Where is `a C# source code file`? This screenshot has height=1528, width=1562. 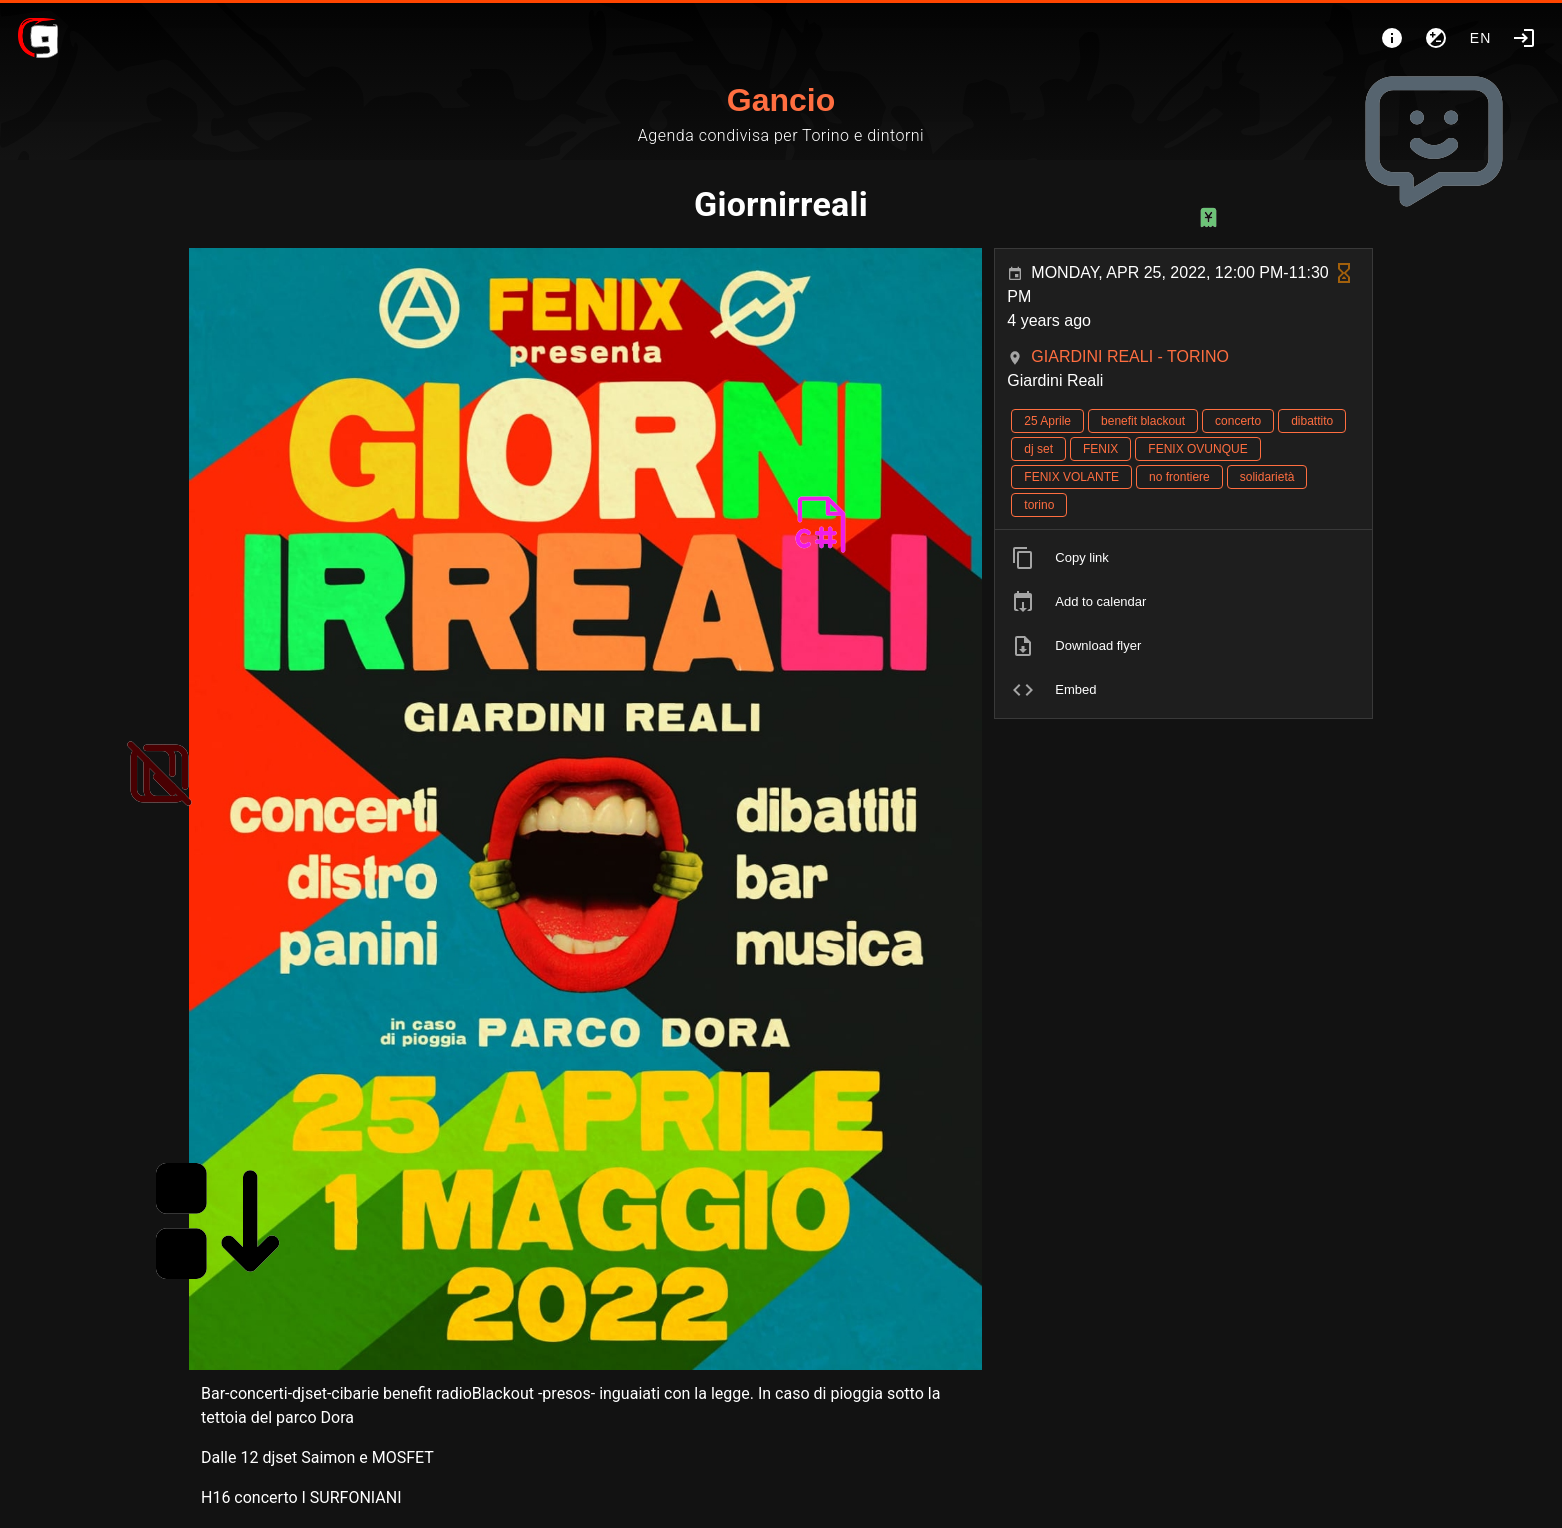 a C# source code file is located at coordinates (821, 524).